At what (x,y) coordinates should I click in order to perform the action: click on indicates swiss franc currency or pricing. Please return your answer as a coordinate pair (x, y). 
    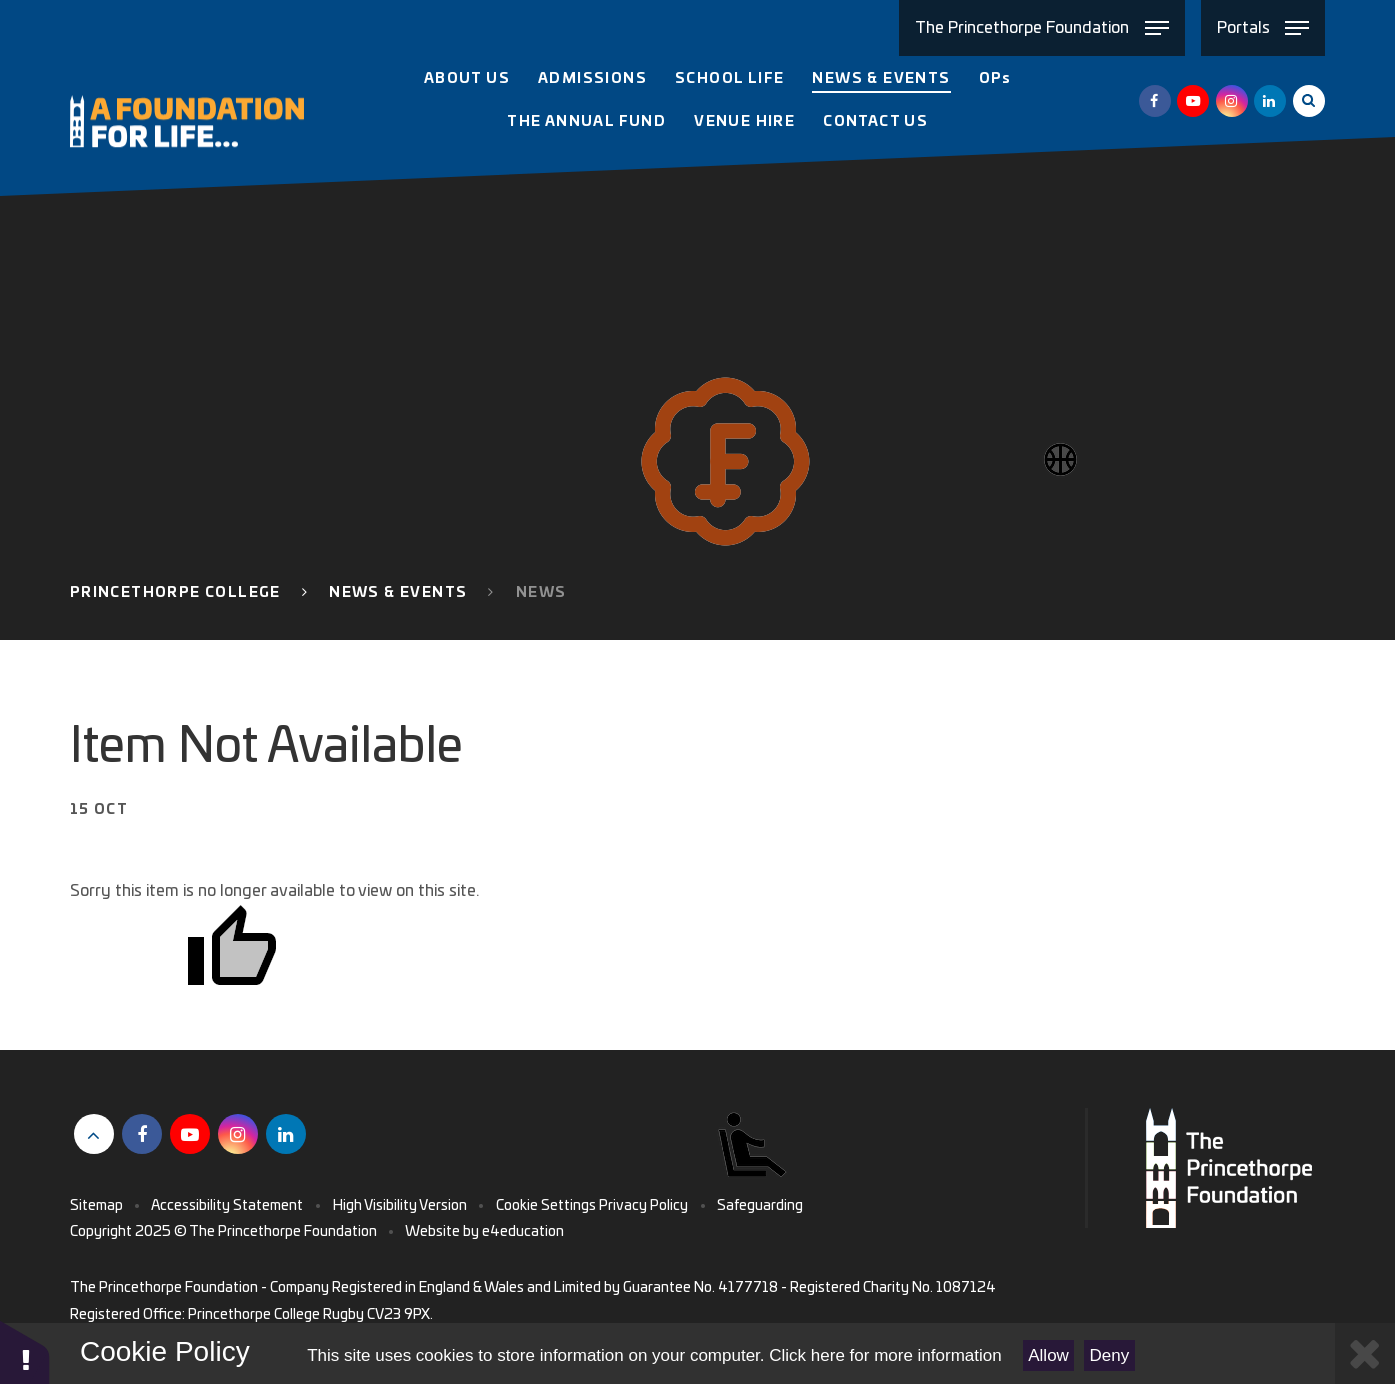
    Looking at the image, I should click on (725, 461).